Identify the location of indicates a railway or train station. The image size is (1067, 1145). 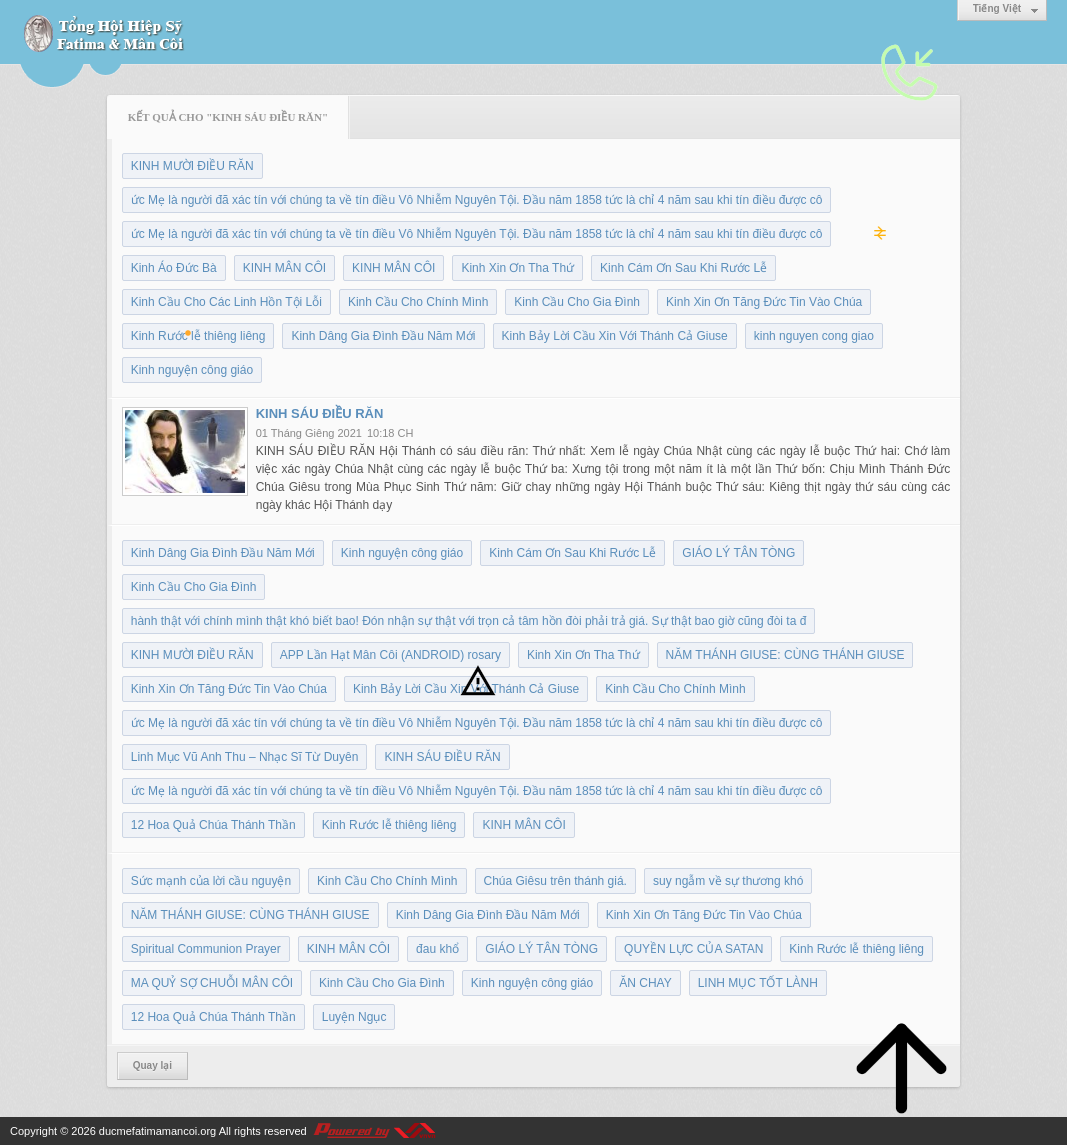
(880, 233).